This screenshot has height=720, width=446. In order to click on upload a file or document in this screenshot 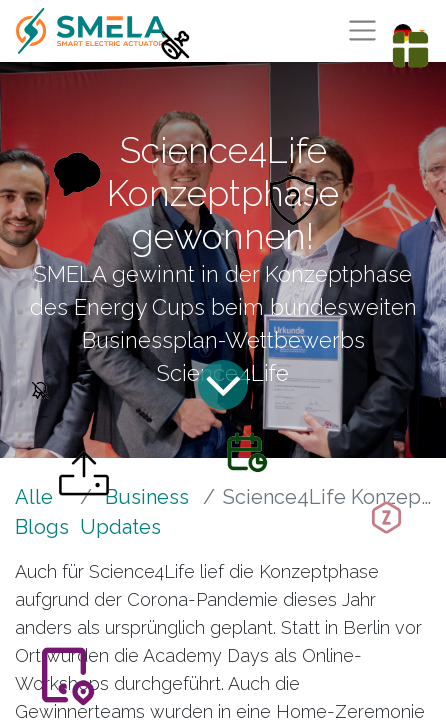, I will do `click(84, 476)`.